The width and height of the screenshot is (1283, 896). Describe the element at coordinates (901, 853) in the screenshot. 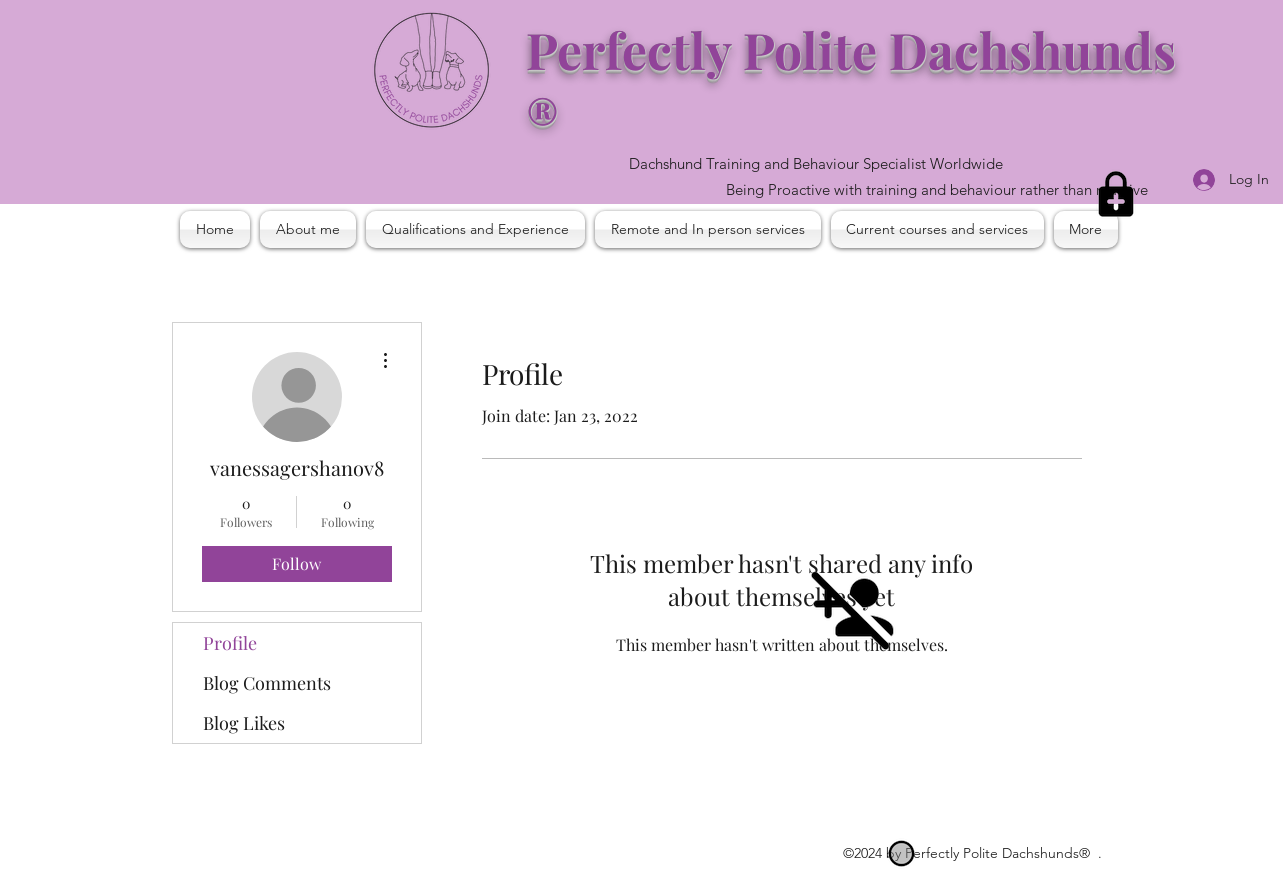

I see `camera lens or photography mode` at that location.